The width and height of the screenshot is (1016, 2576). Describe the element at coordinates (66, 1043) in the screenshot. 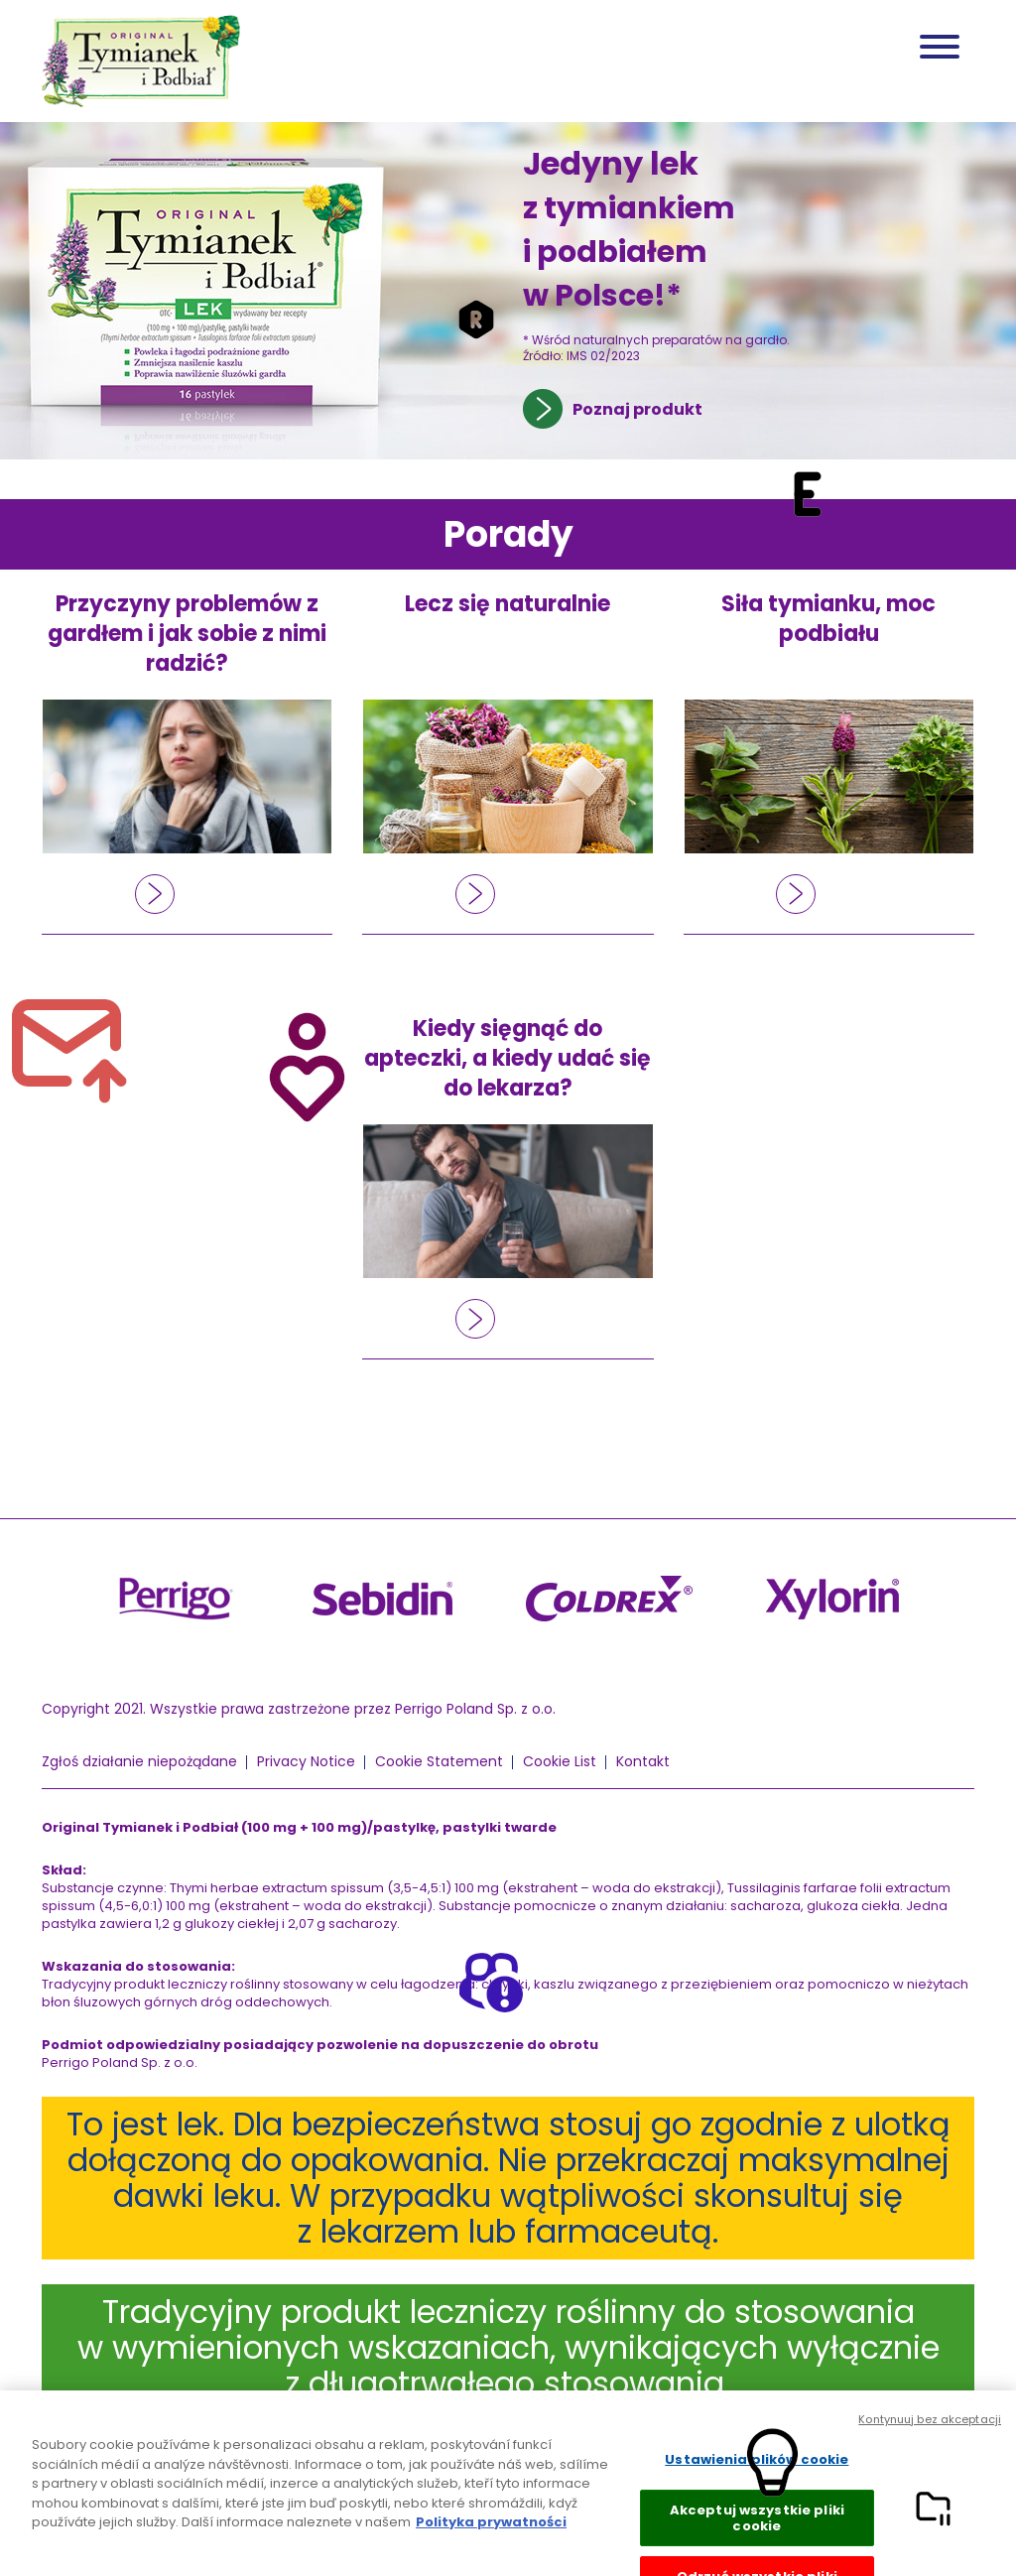

I see `upload or send an email` at that location.